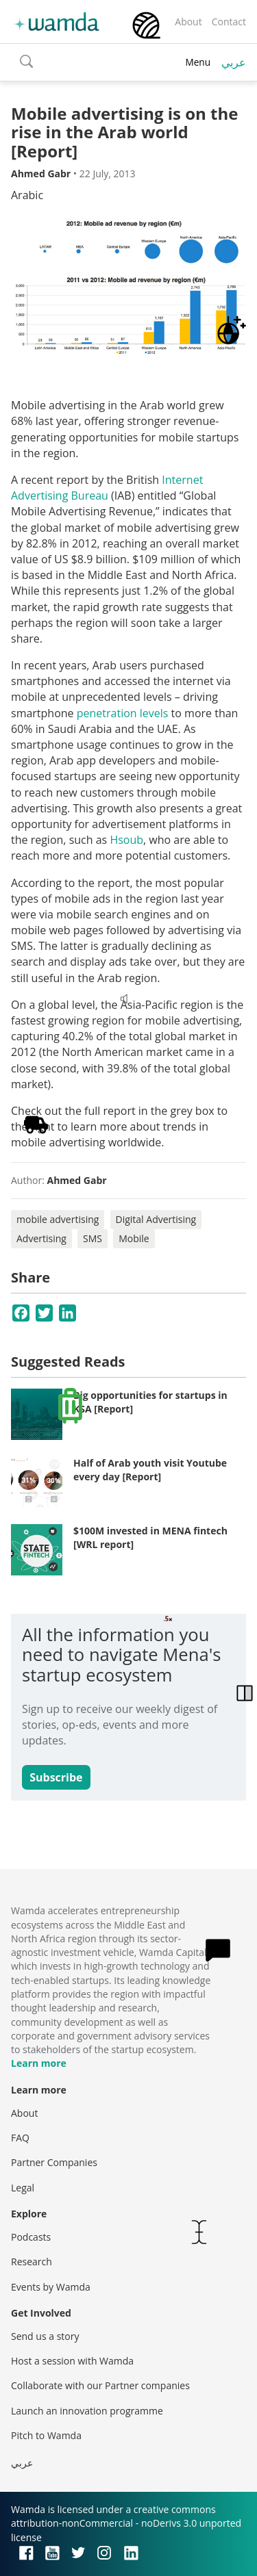  Describe the element at coordinates (146, 25) in the screenshot. I see `access knitting or crafting projects` at that location.